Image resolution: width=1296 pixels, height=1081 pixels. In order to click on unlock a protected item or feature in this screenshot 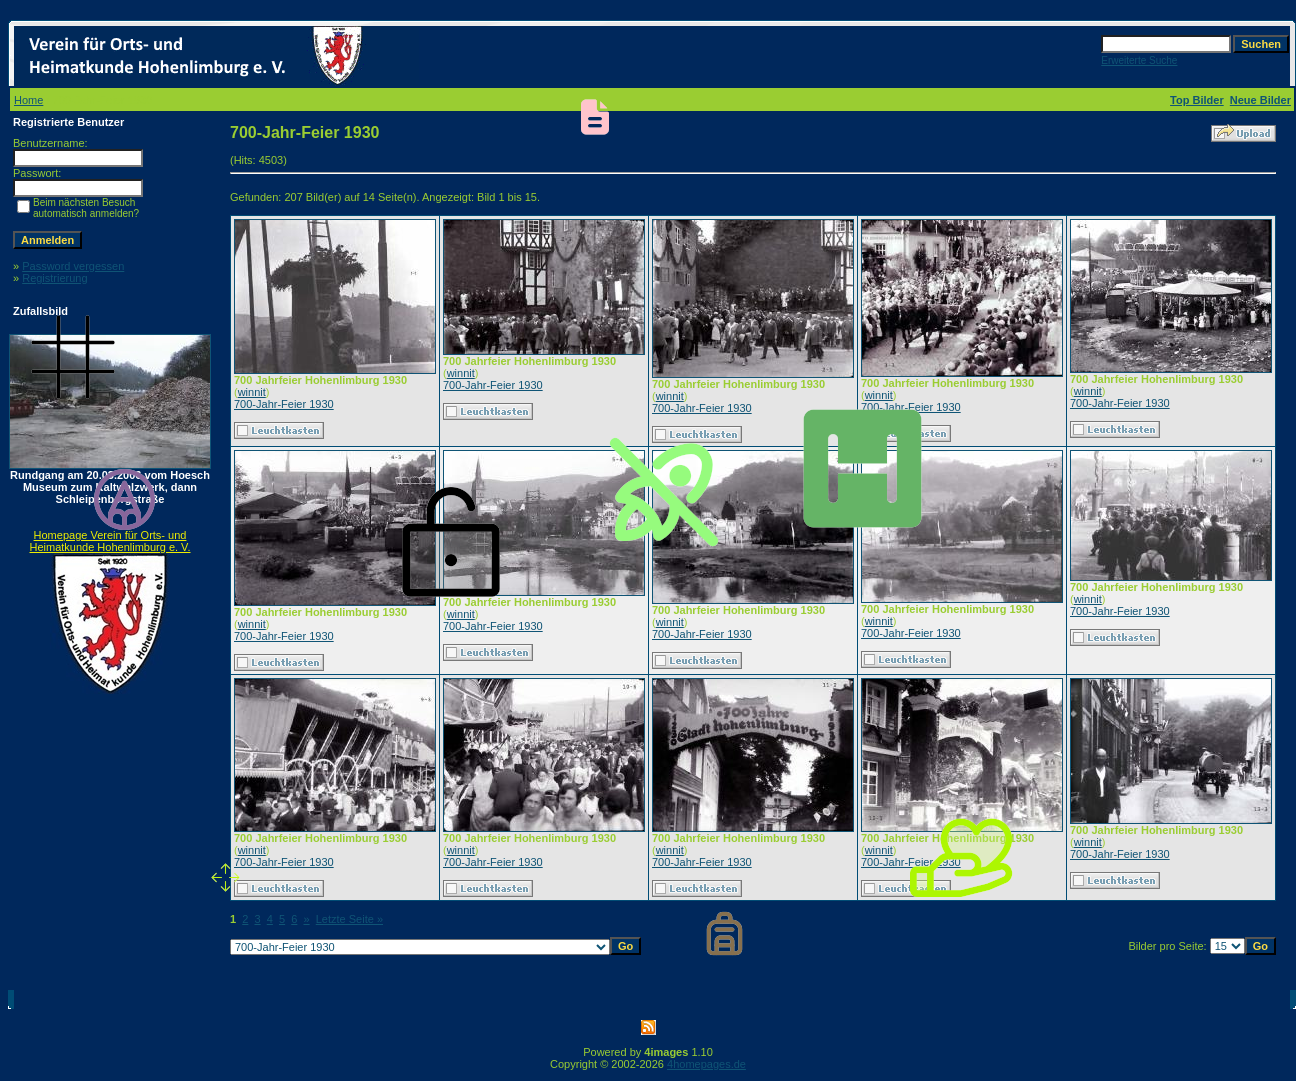, I will do `click(451, 548)`.